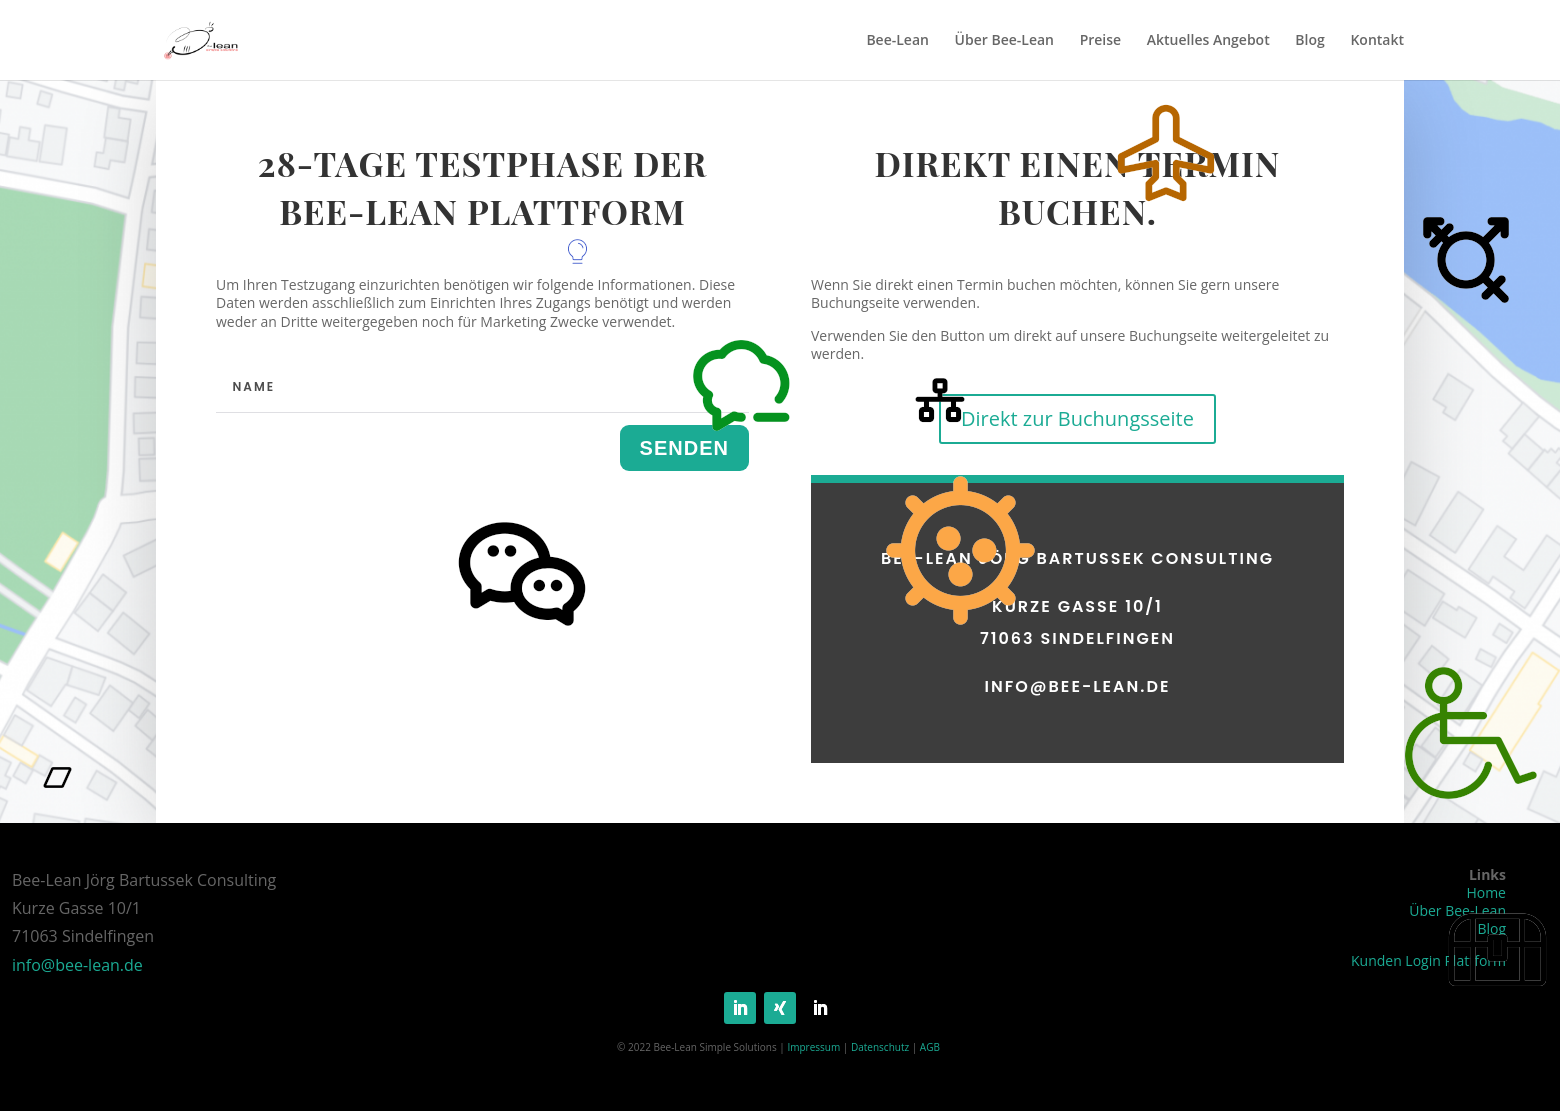  Describe the element at coordinates (1166, 153) in the screenshot. I see `enable airplane mode` at that location.